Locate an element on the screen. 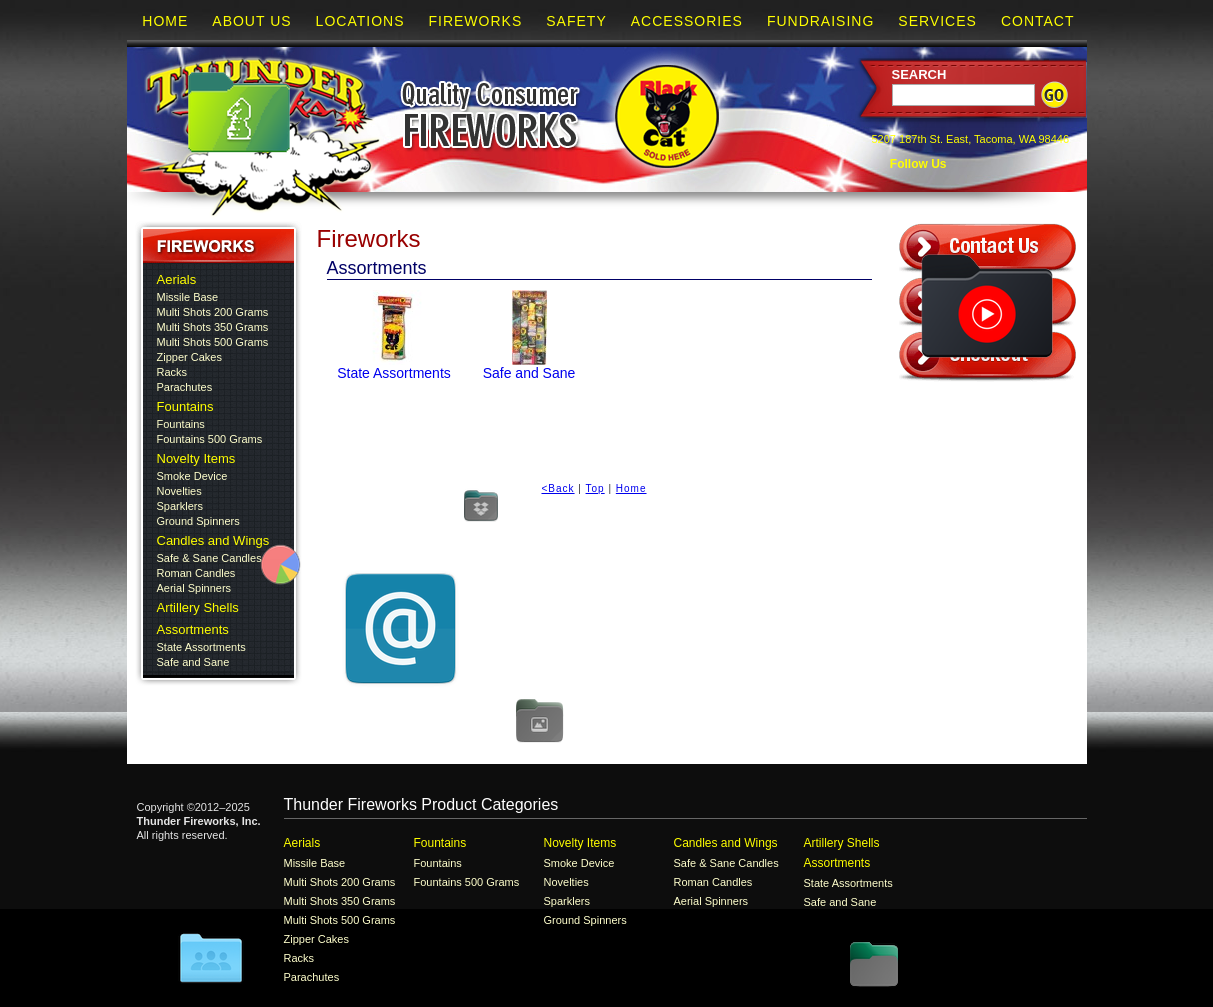 Image resolution: width=1213 pixels, height=1007 pixels. open disk usage analyzer app is located at coordinates (280, 564).